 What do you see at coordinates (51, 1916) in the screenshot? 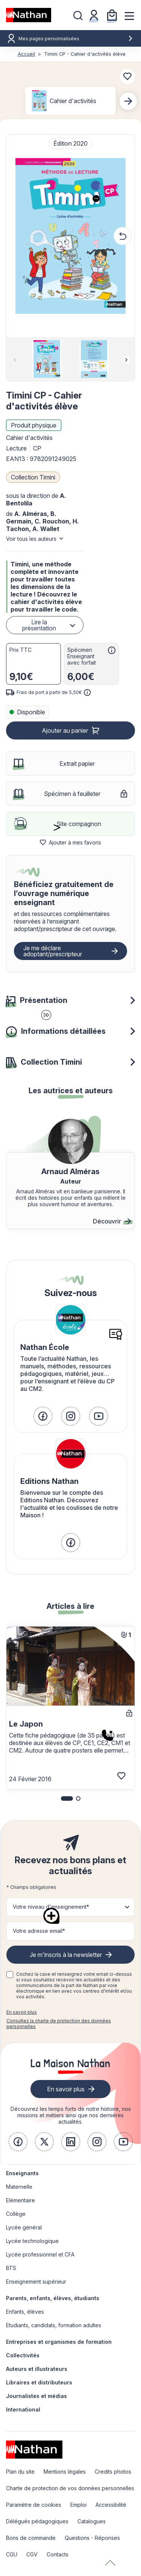
I see `zoom in on image` at bounding box center [51, 1916].